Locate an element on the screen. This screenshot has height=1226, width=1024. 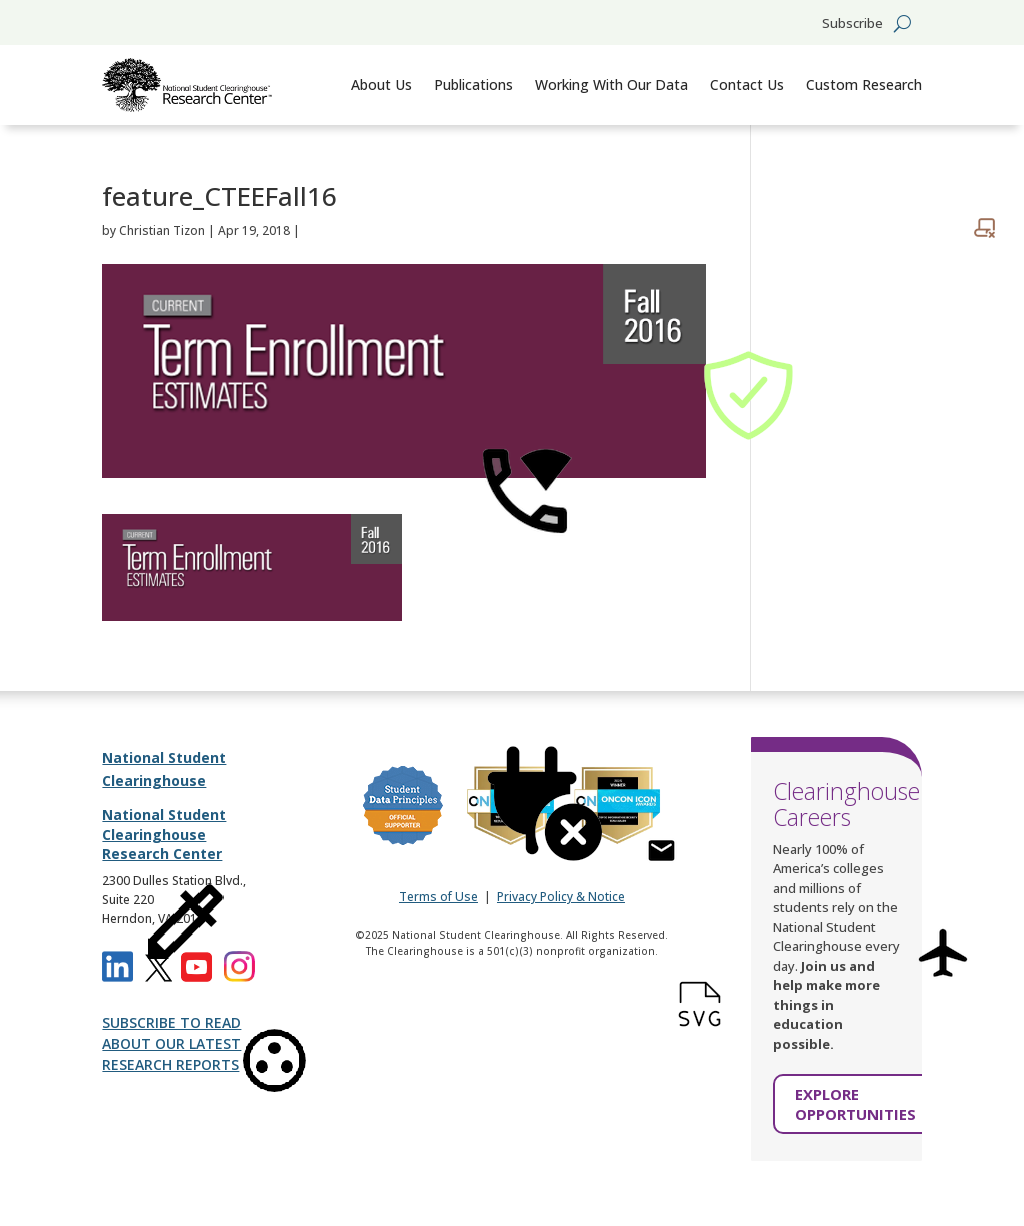
open an SVG file is located at coordinates (700, 1006).